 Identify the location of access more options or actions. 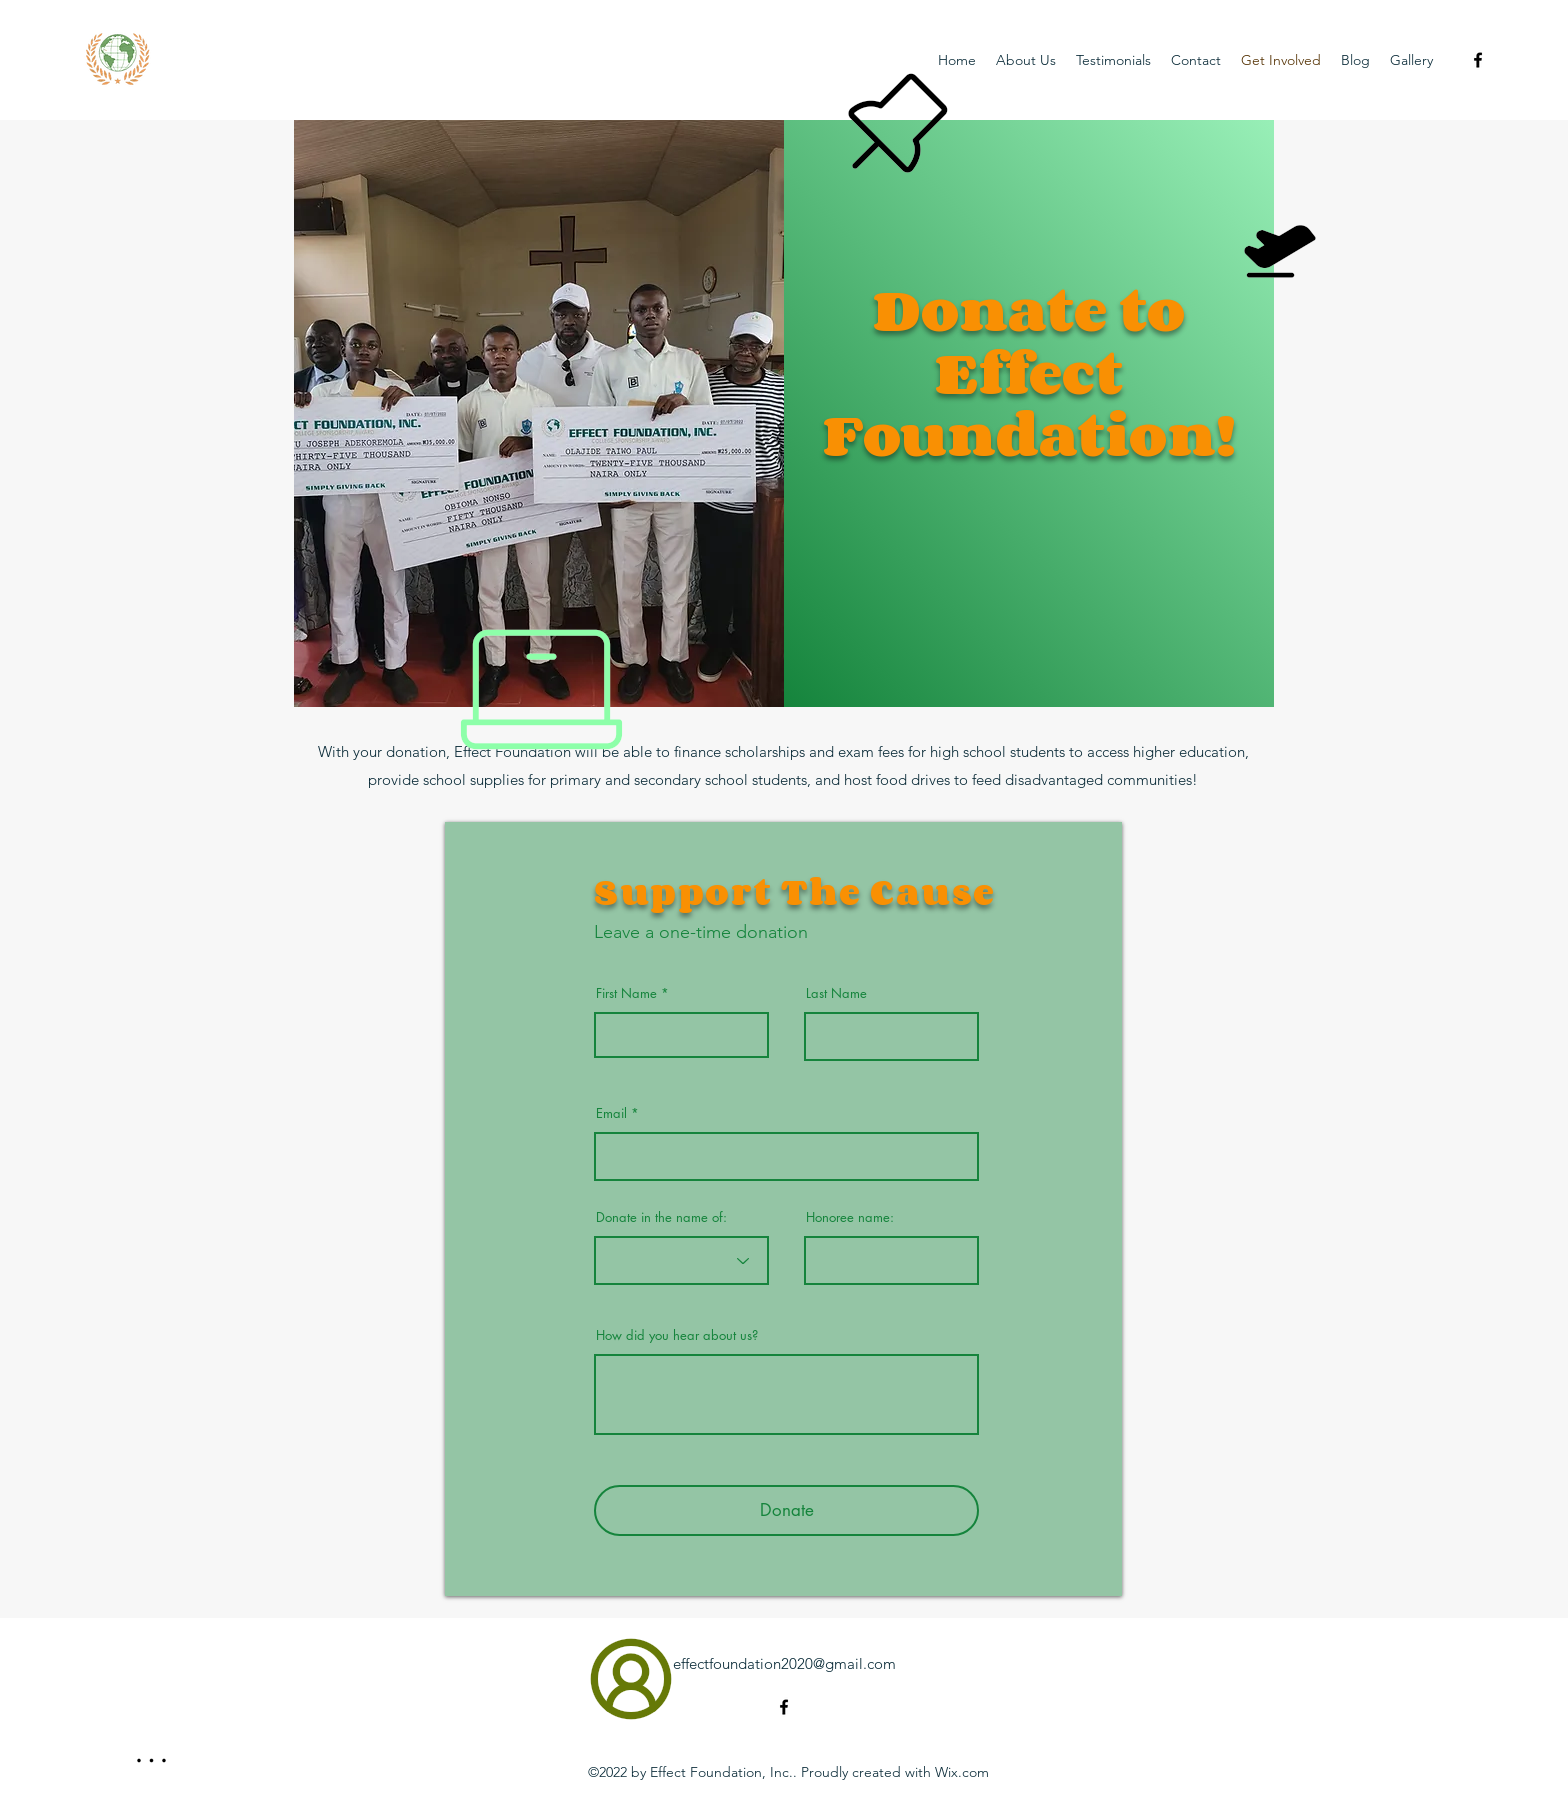
(151, 1760).